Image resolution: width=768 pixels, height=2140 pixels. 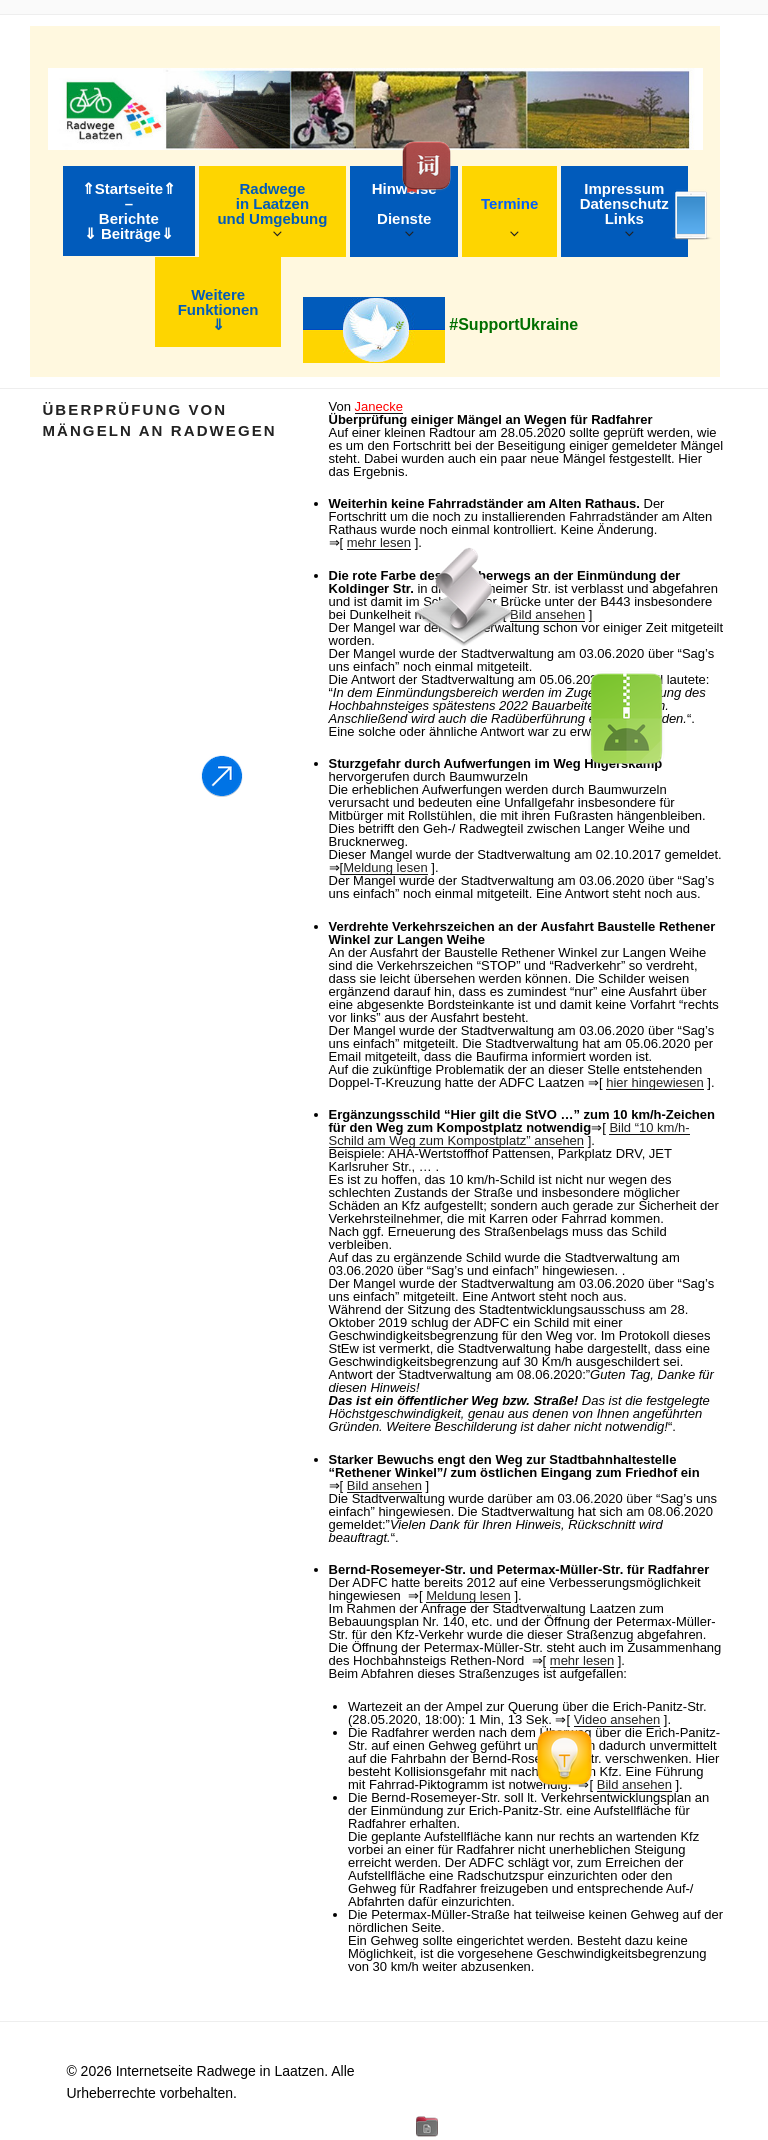 What do you see at coordinates (564, 1757) in the screenshot?
I see `open the tips app for helpful hints and tutorials` at bounding box center [564, 1757].